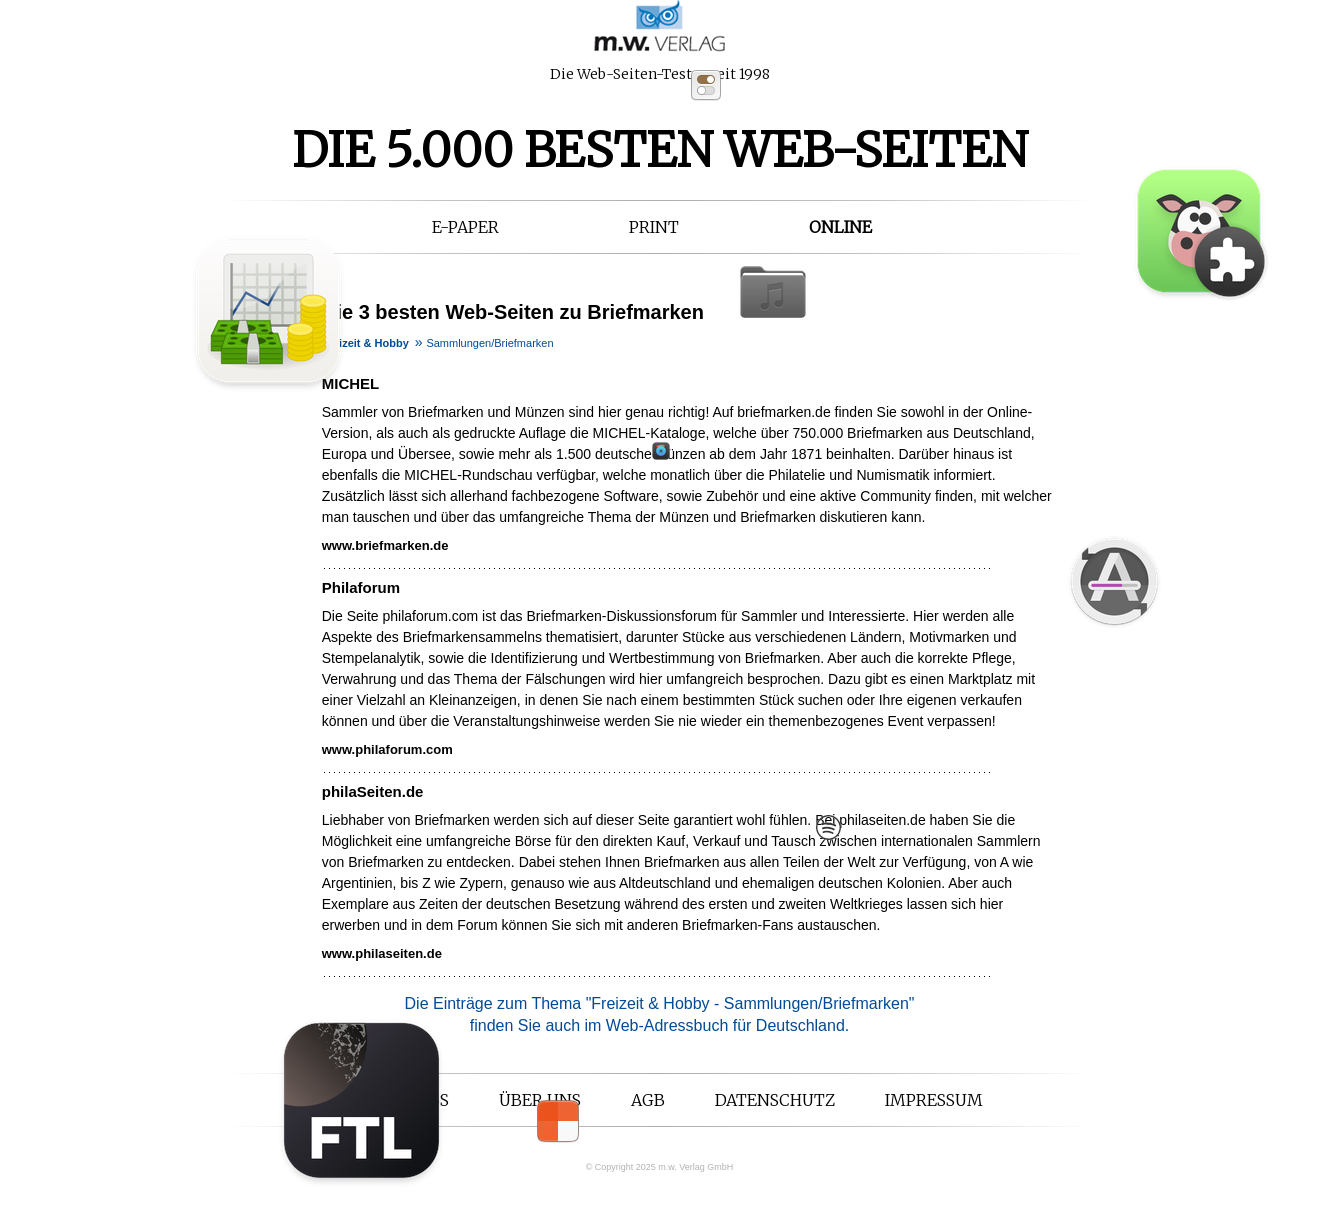 The image size is (1319, 1212). What do you see at coordinates (268, 311) in the screenshot?
I see `open gnucash personal finance application` at bounding box center [268, 311].